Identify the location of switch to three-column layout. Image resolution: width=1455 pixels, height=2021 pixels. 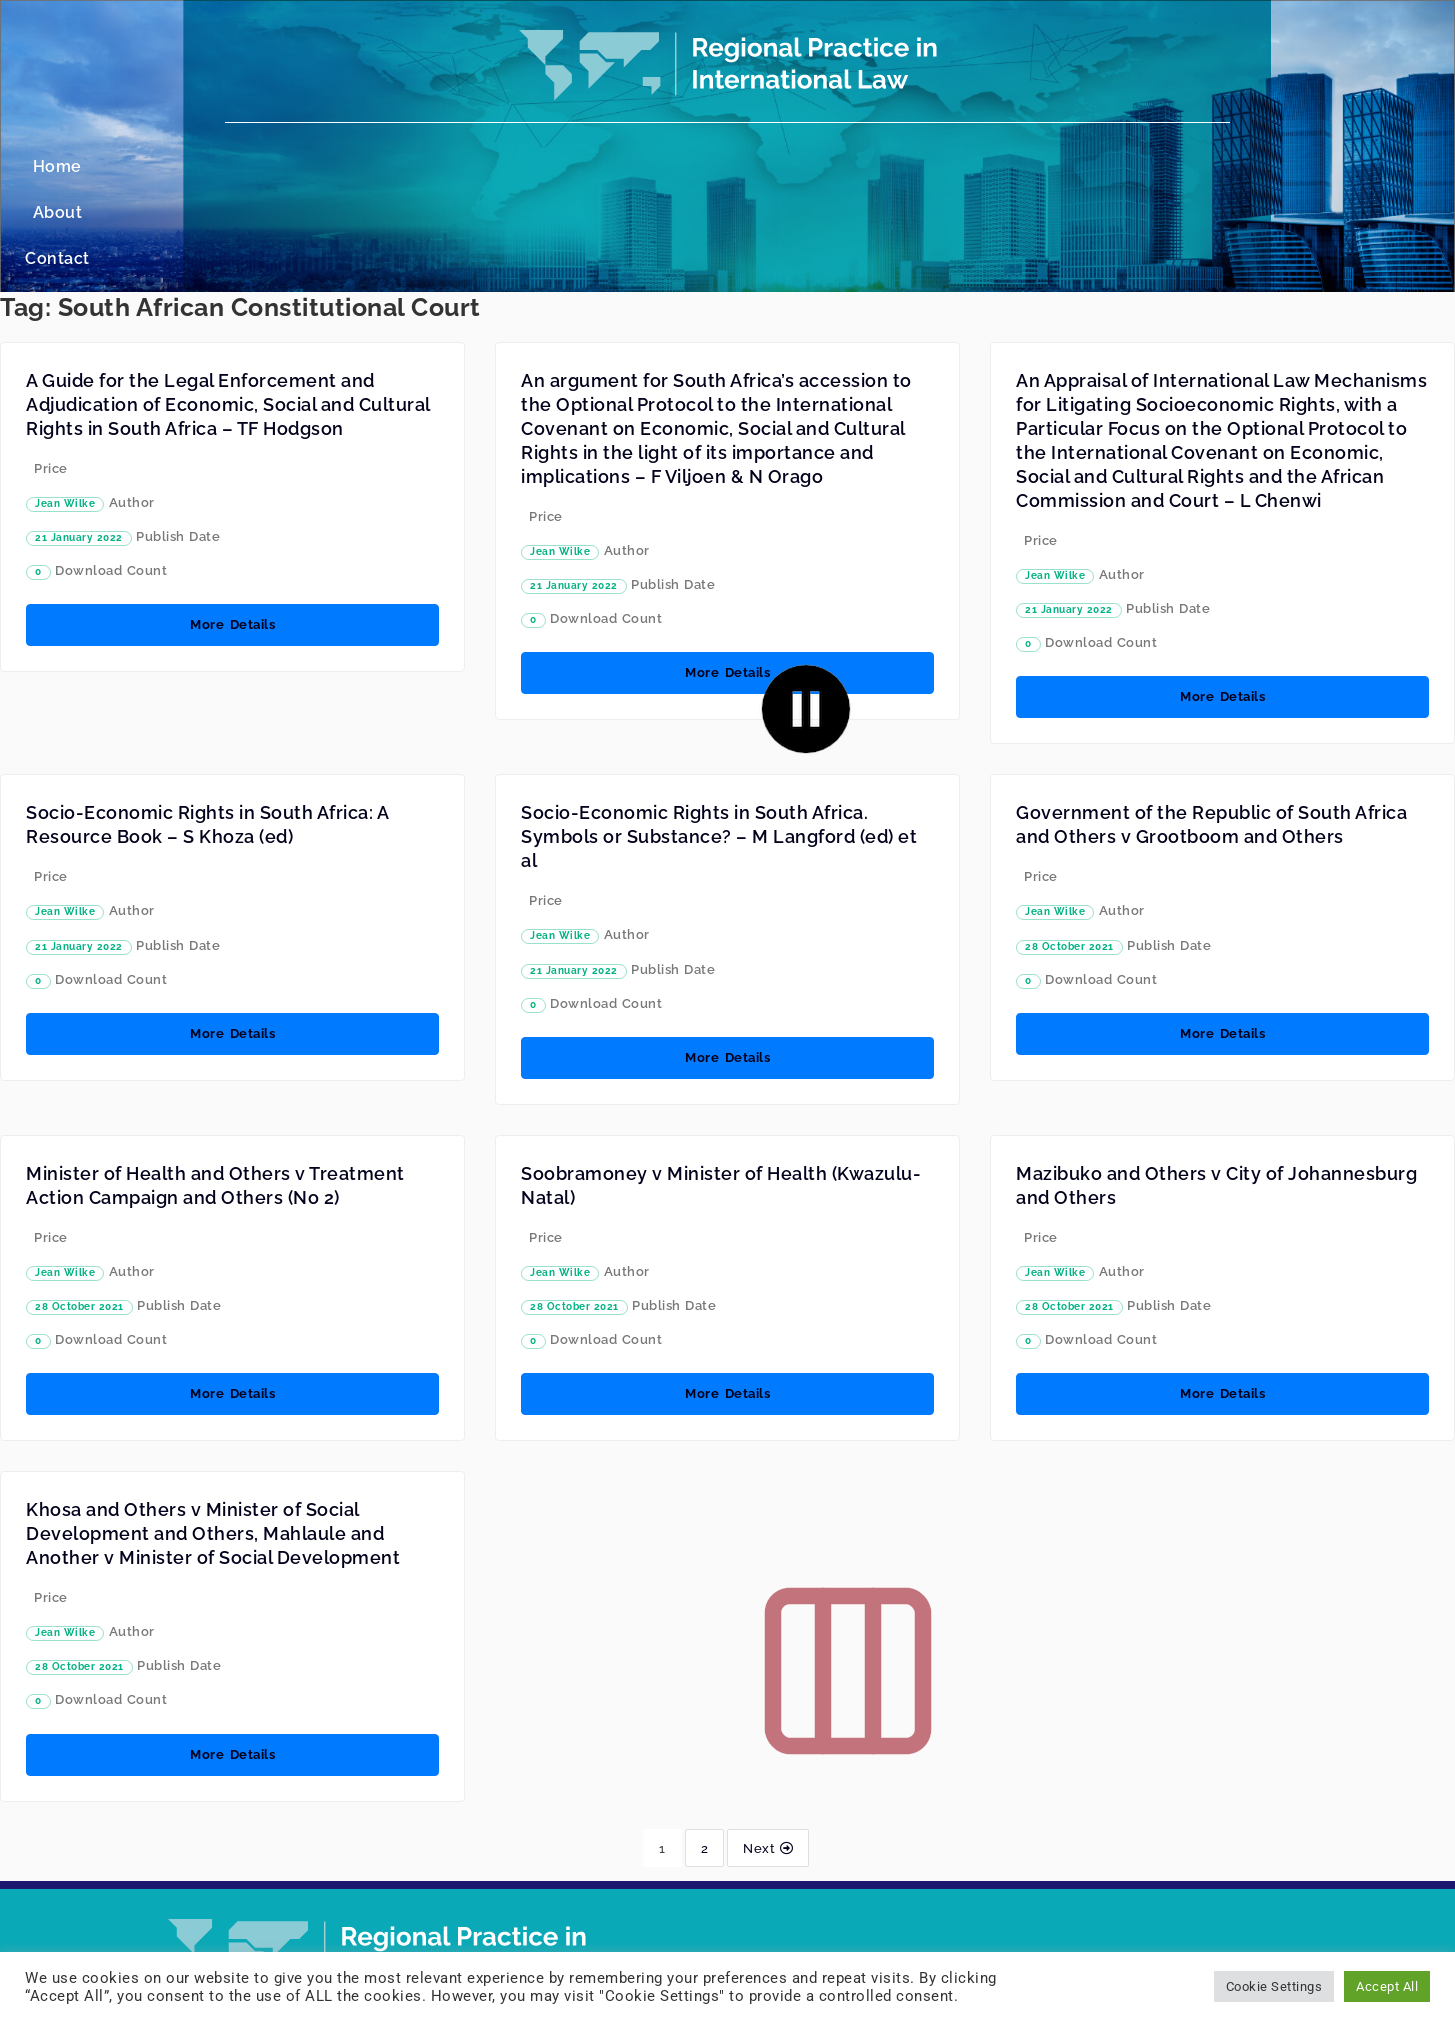
(848, 1671).